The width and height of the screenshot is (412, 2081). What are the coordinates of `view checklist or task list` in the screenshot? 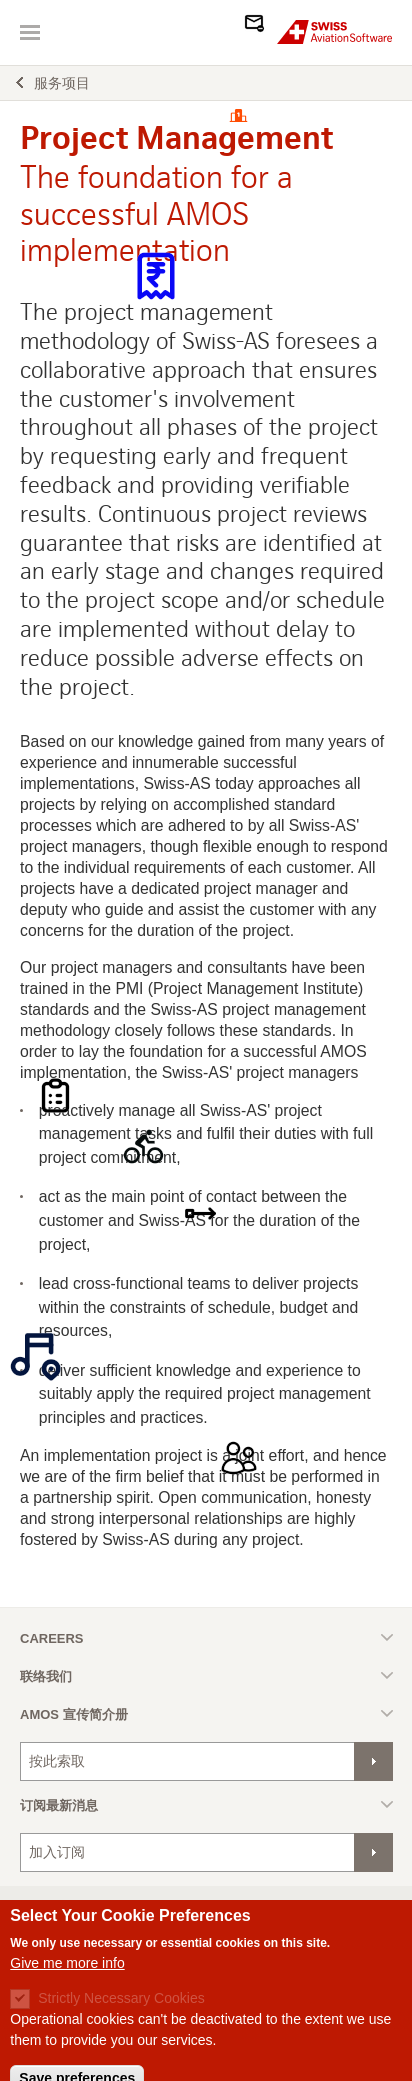 It's located at (55, 1095).